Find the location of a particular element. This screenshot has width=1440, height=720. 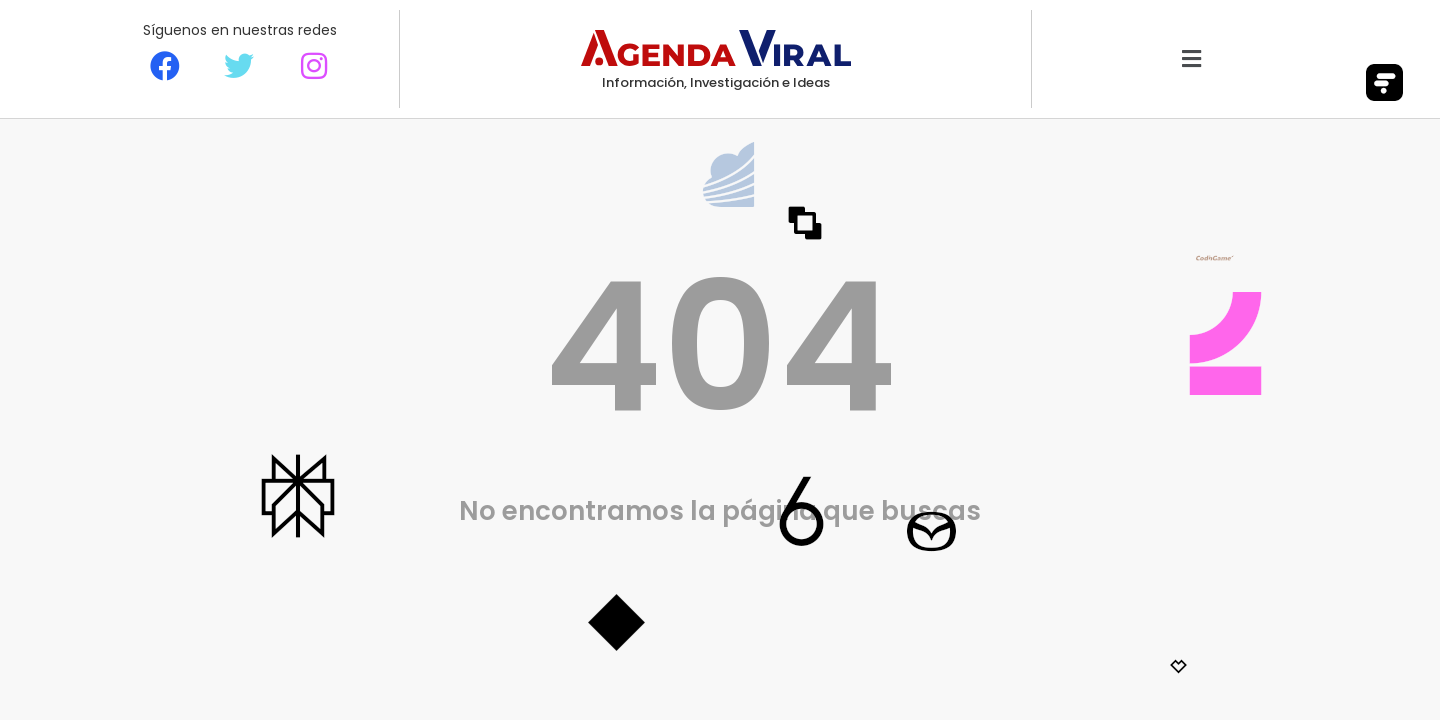

opennebula cloud management platform logo is located at coordinates (728, 174).